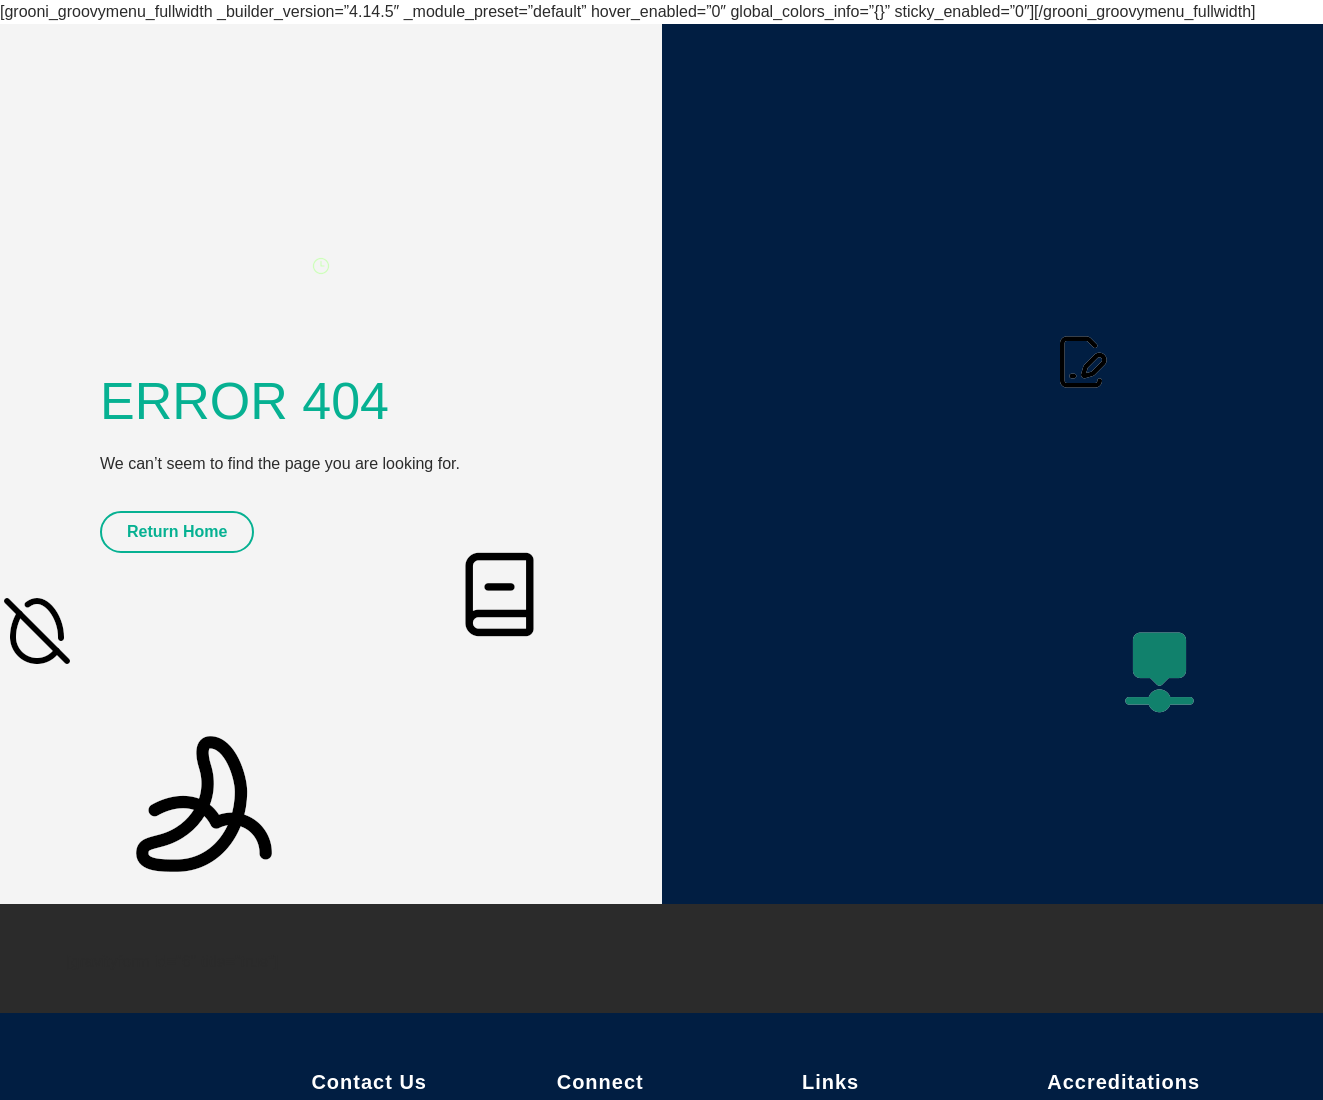 This screenshot has height=1100, width=1323. I want to click on view current time, so click(321, 266).